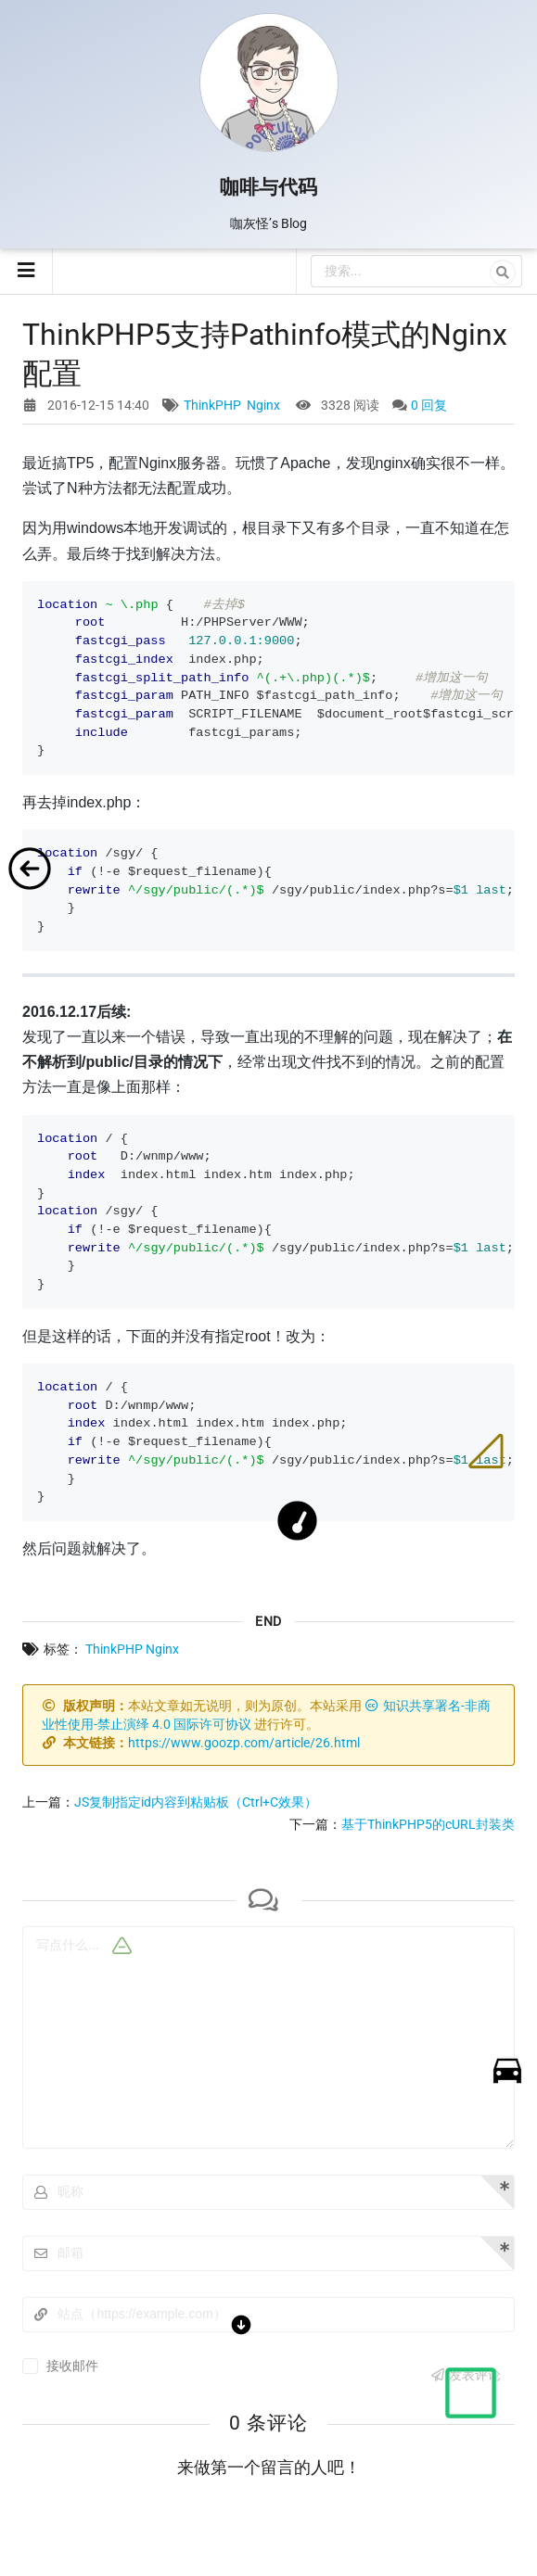 Image resolution: width=537 pixels, height=2576 pixels. What do you see at coordinates (470, 2392) in the screenshot?
I see `stop or halt media playback` at bounding box center [470, 2392].